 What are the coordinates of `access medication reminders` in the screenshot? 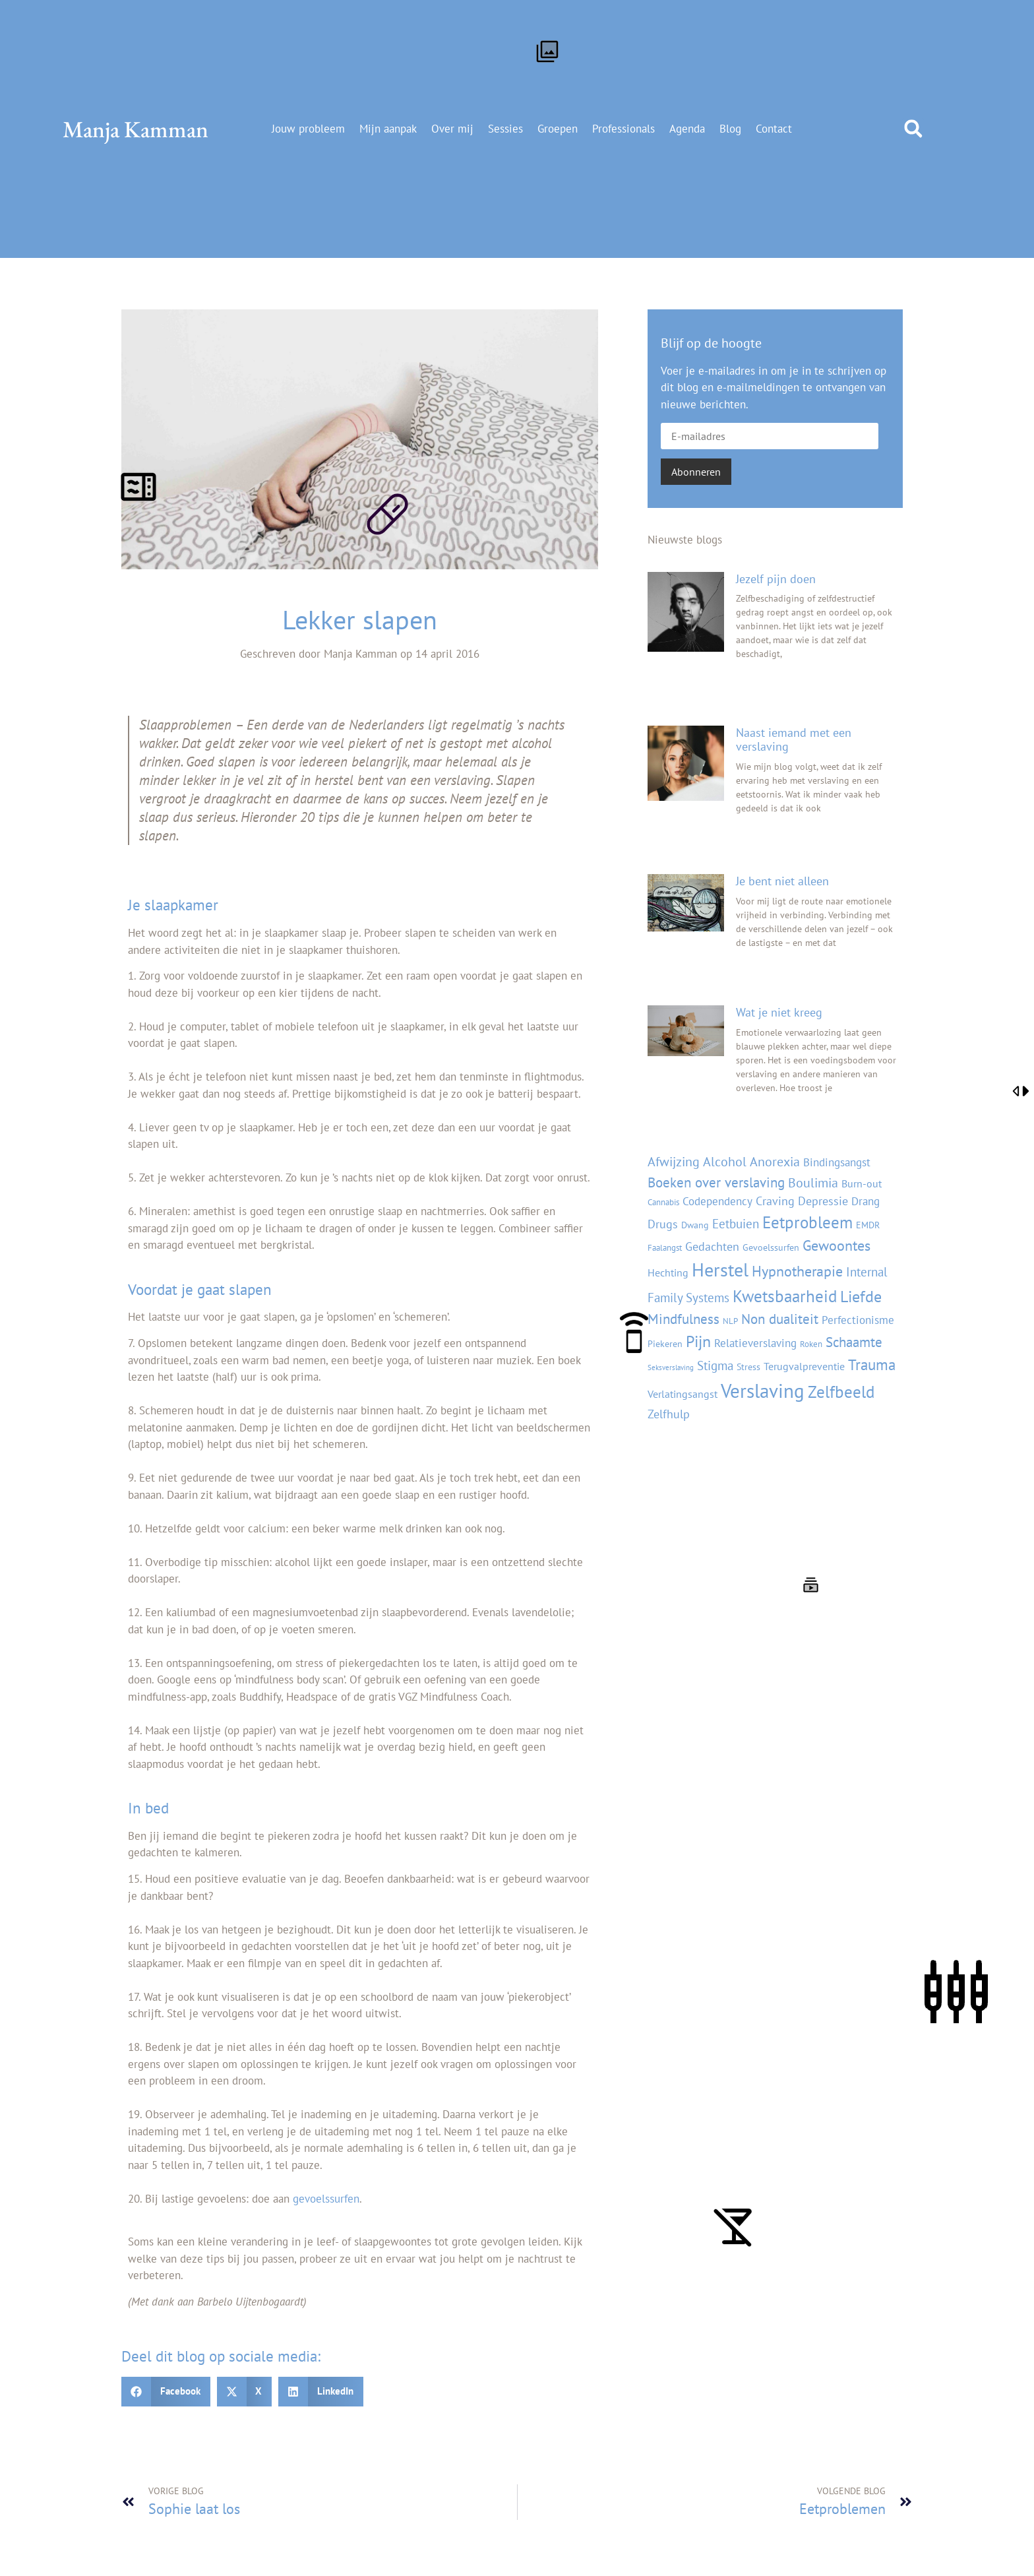 It's located at (387, 514).